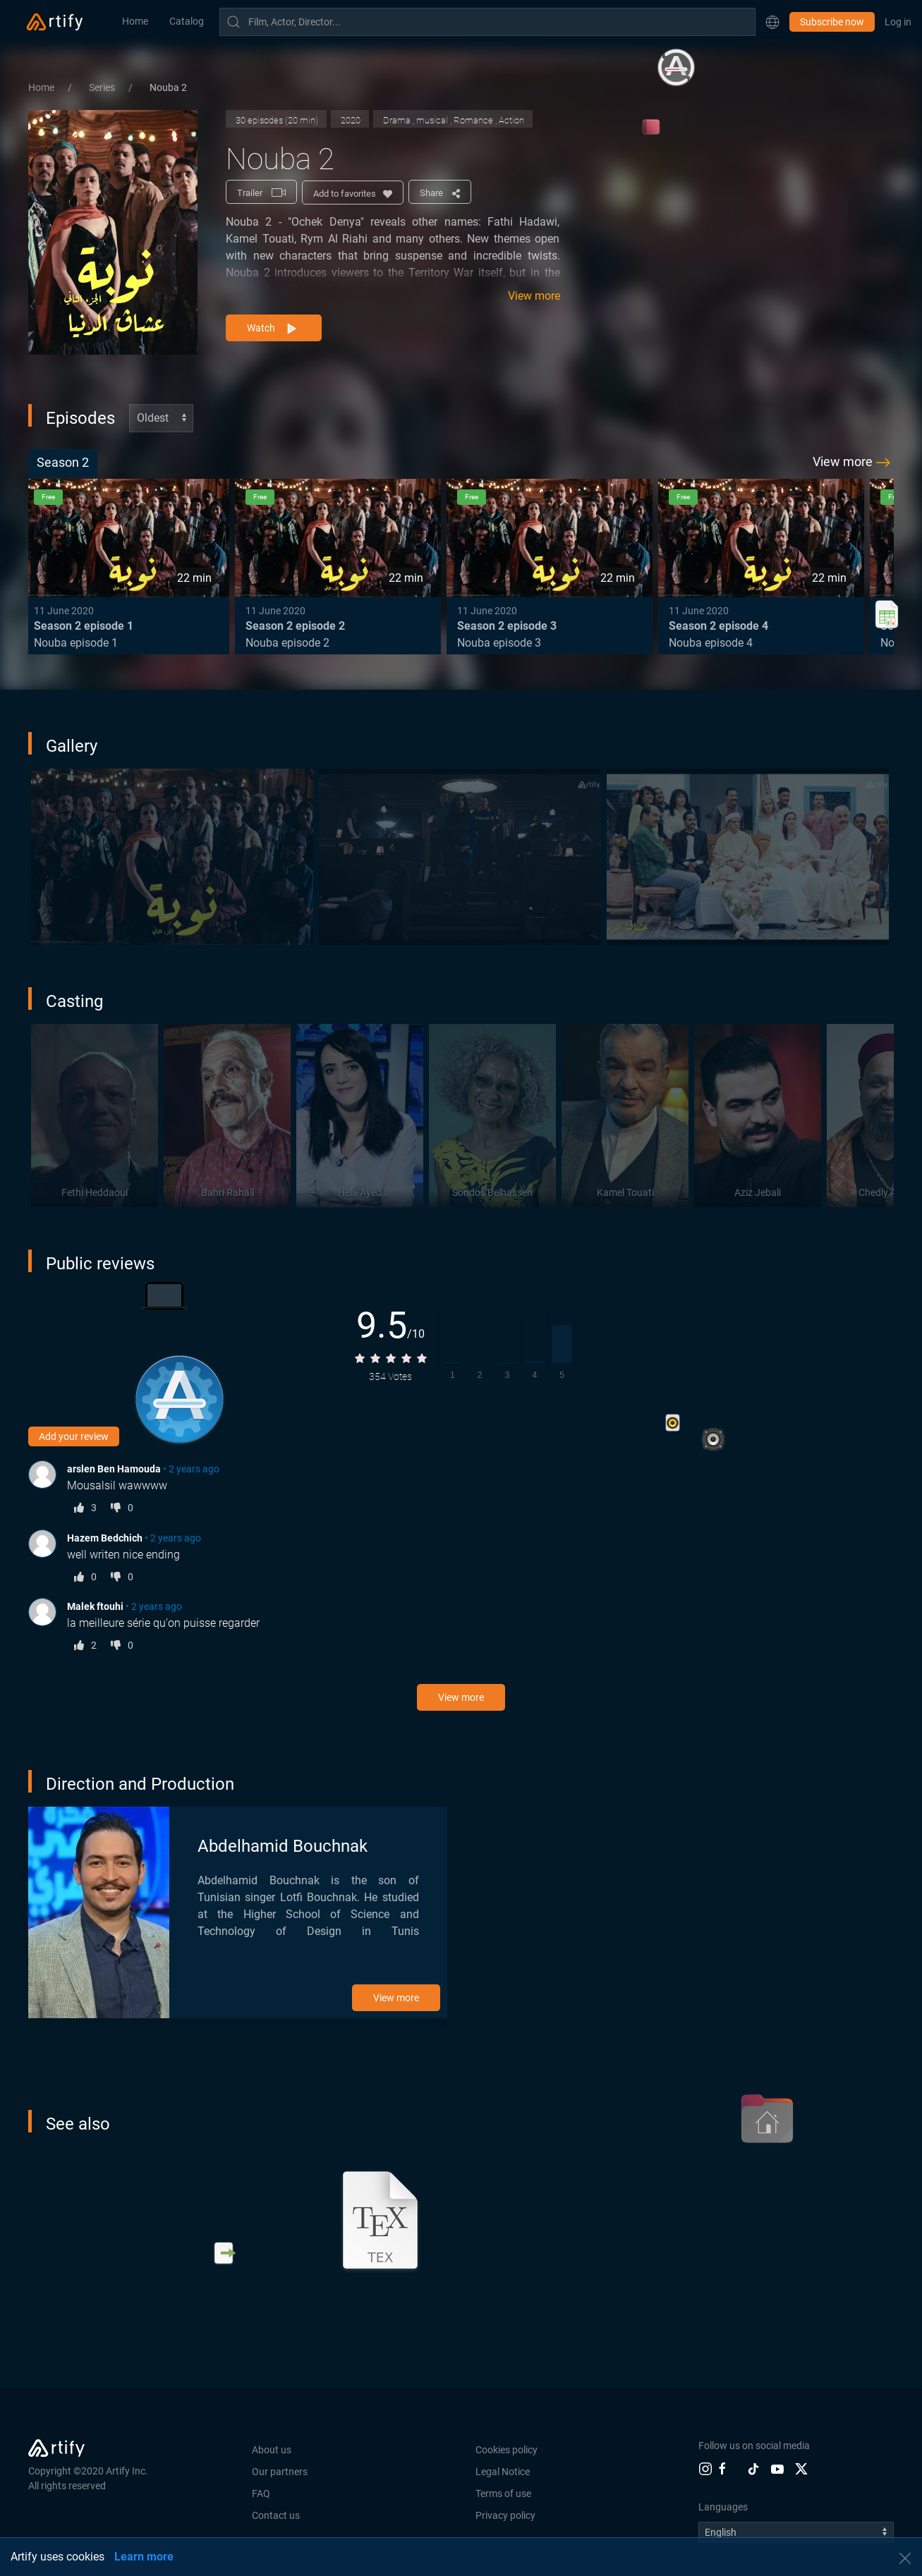 The height and width of the screenshot is (2576, 922). I want to click on export document to another location, so click(224, 2253).